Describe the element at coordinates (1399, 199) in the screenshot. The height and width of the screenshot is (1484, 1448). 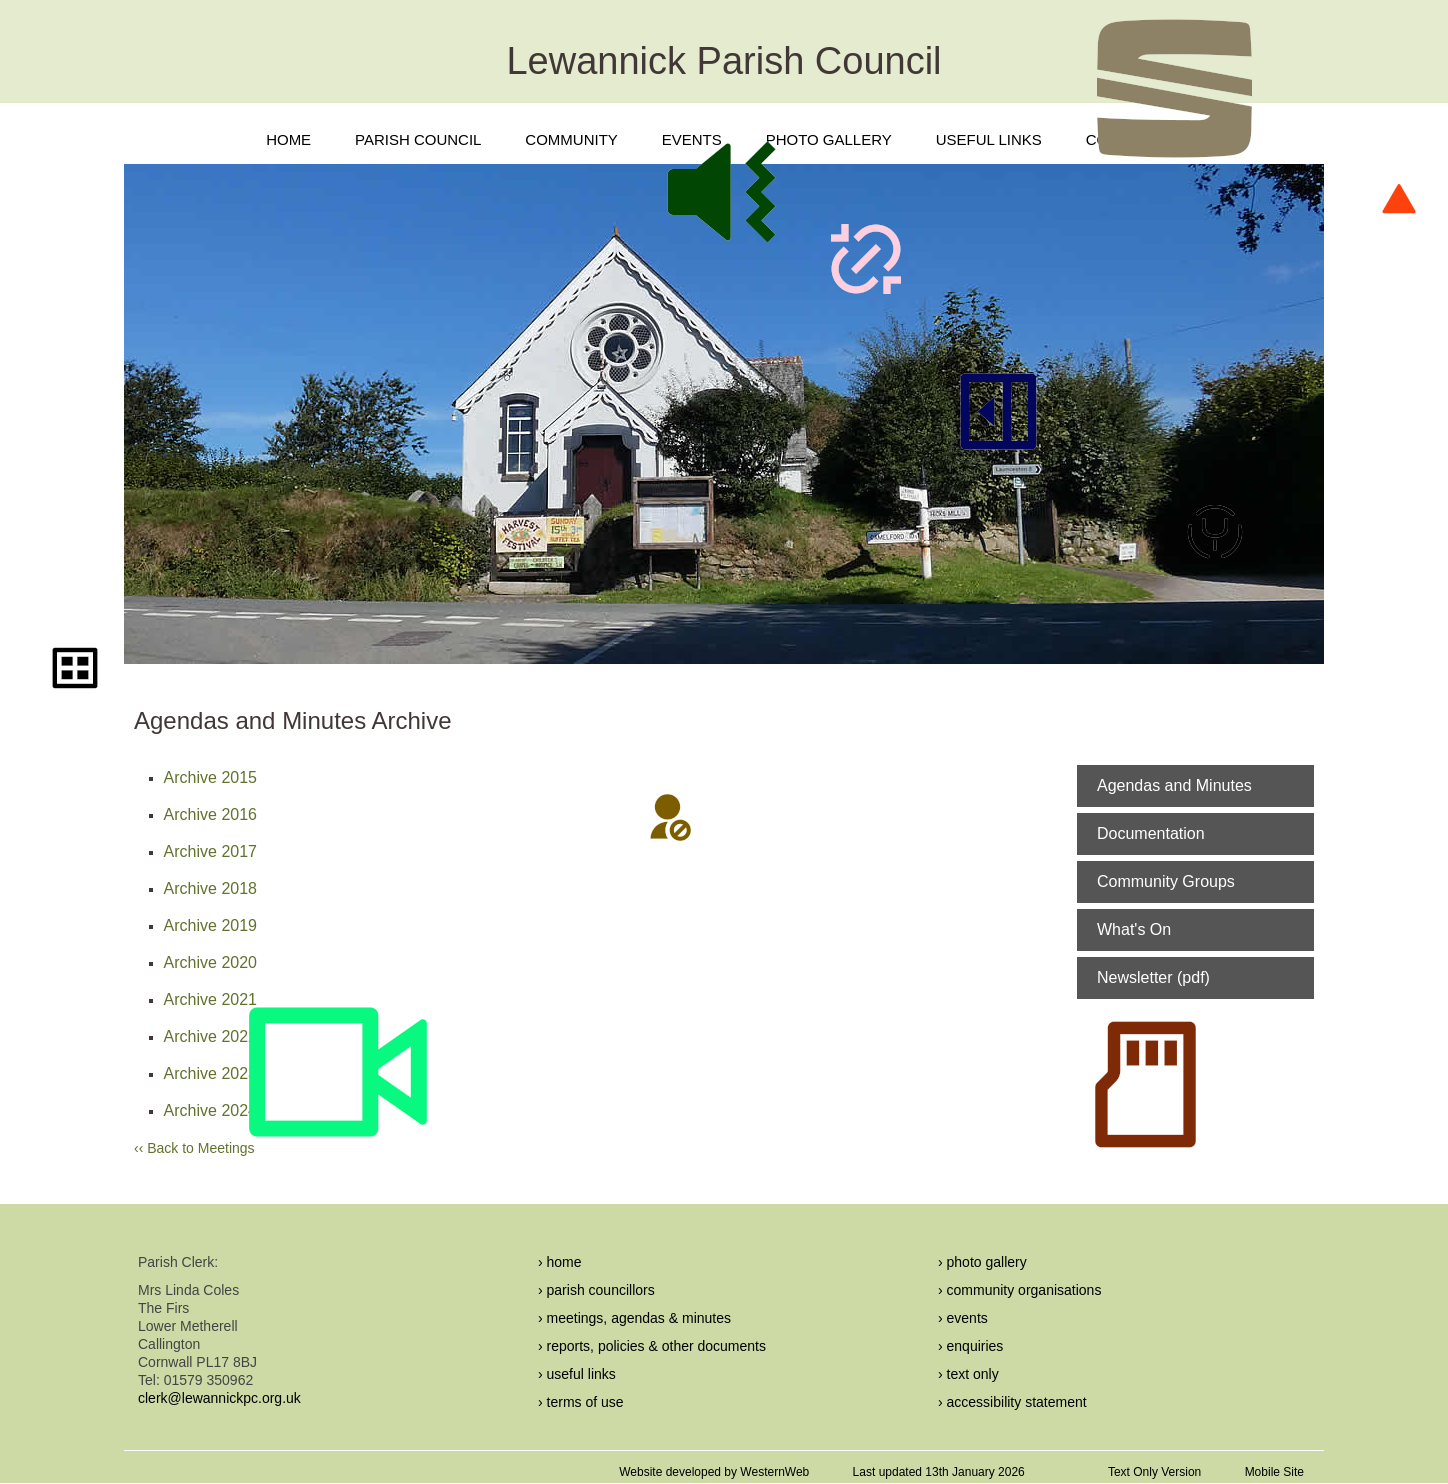
I see `play or start media content` at that location.